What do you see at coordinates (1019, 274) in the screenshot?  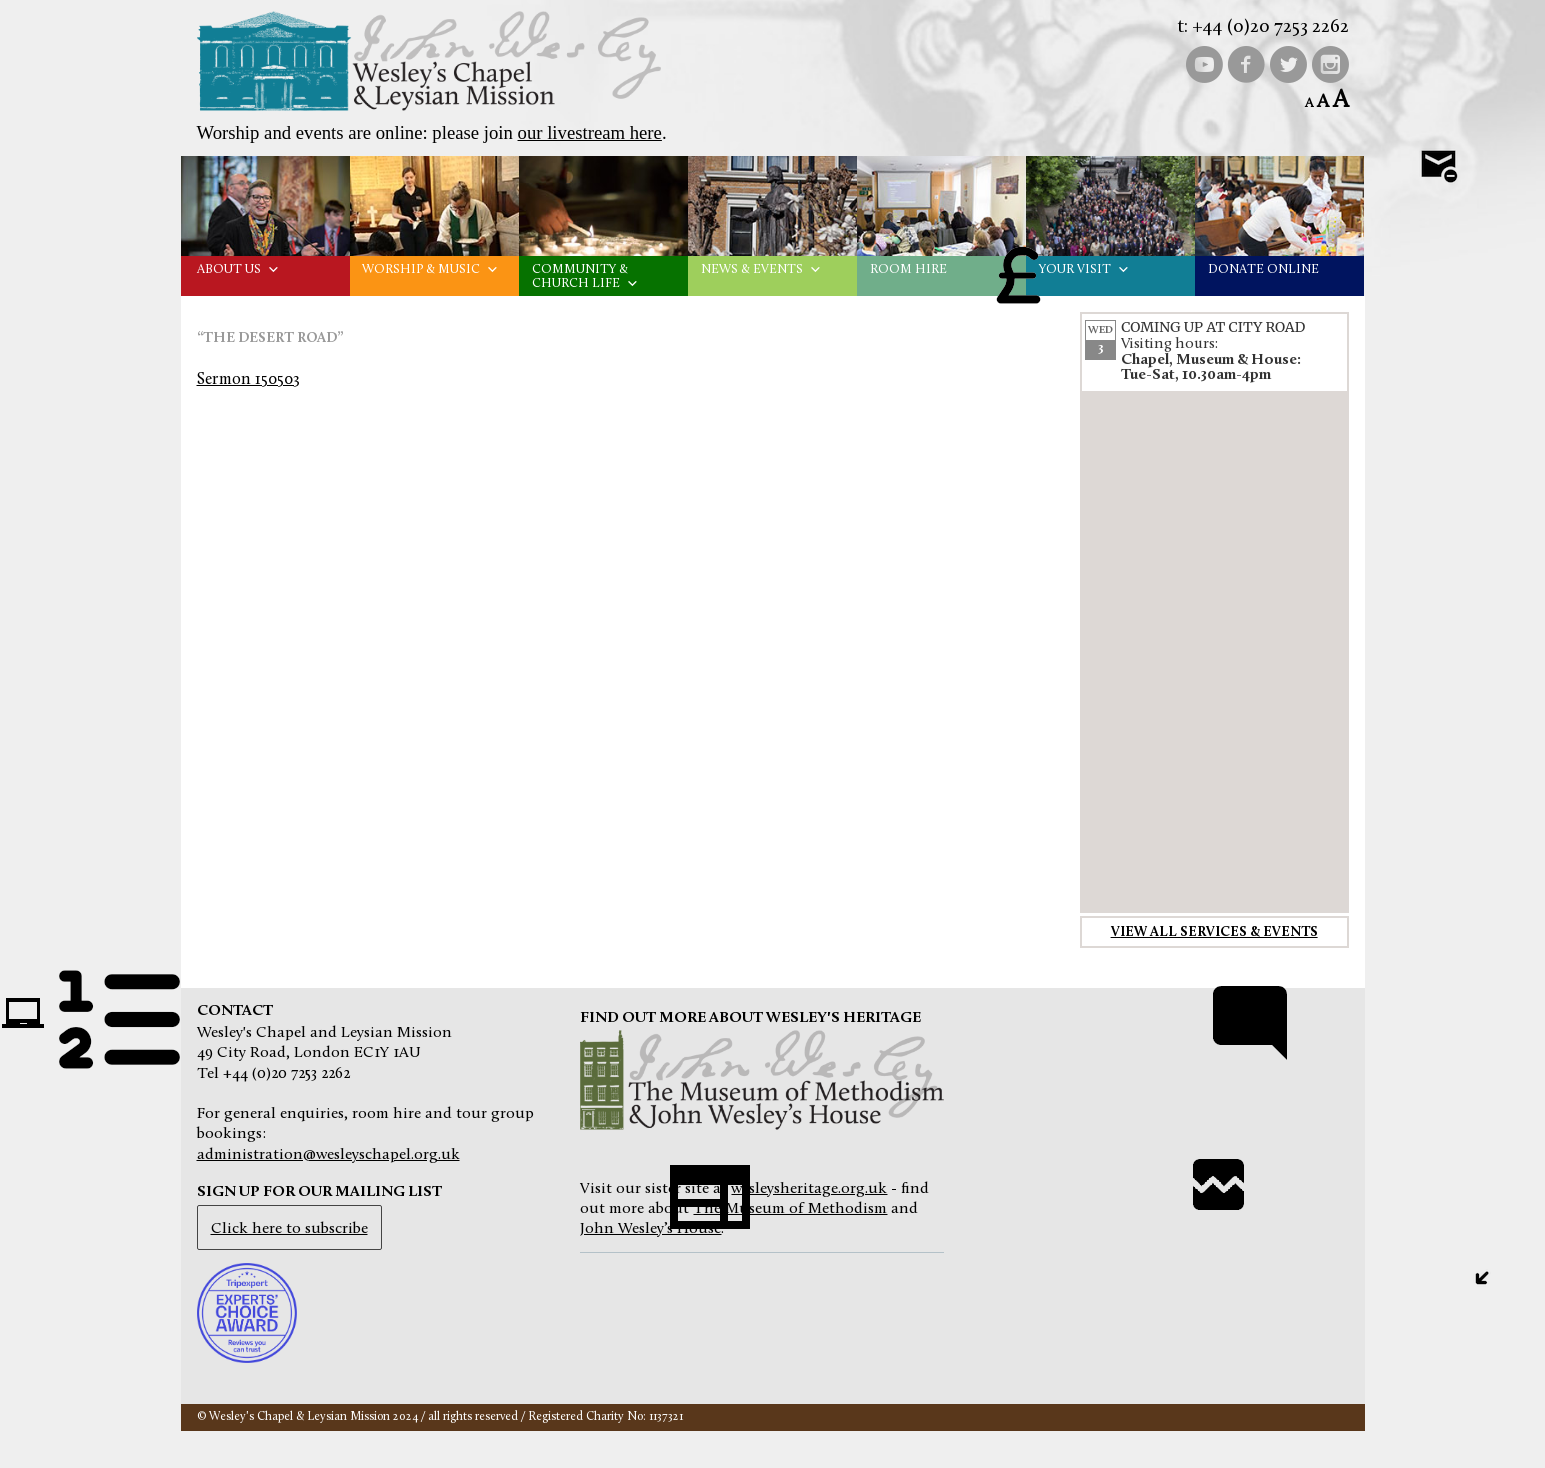 I see `indicates british pound currency` at bounding box center [1019, 274].